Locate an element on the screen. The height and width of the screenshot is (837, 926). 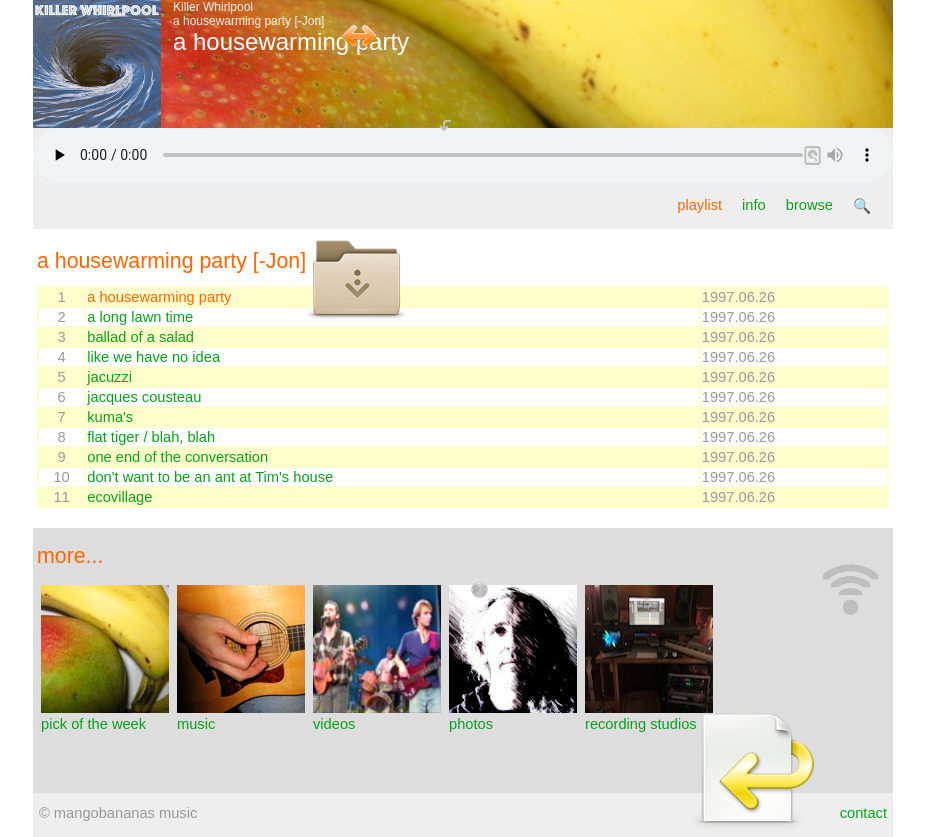
revert document to previous version is located at coordinates (753, 768).